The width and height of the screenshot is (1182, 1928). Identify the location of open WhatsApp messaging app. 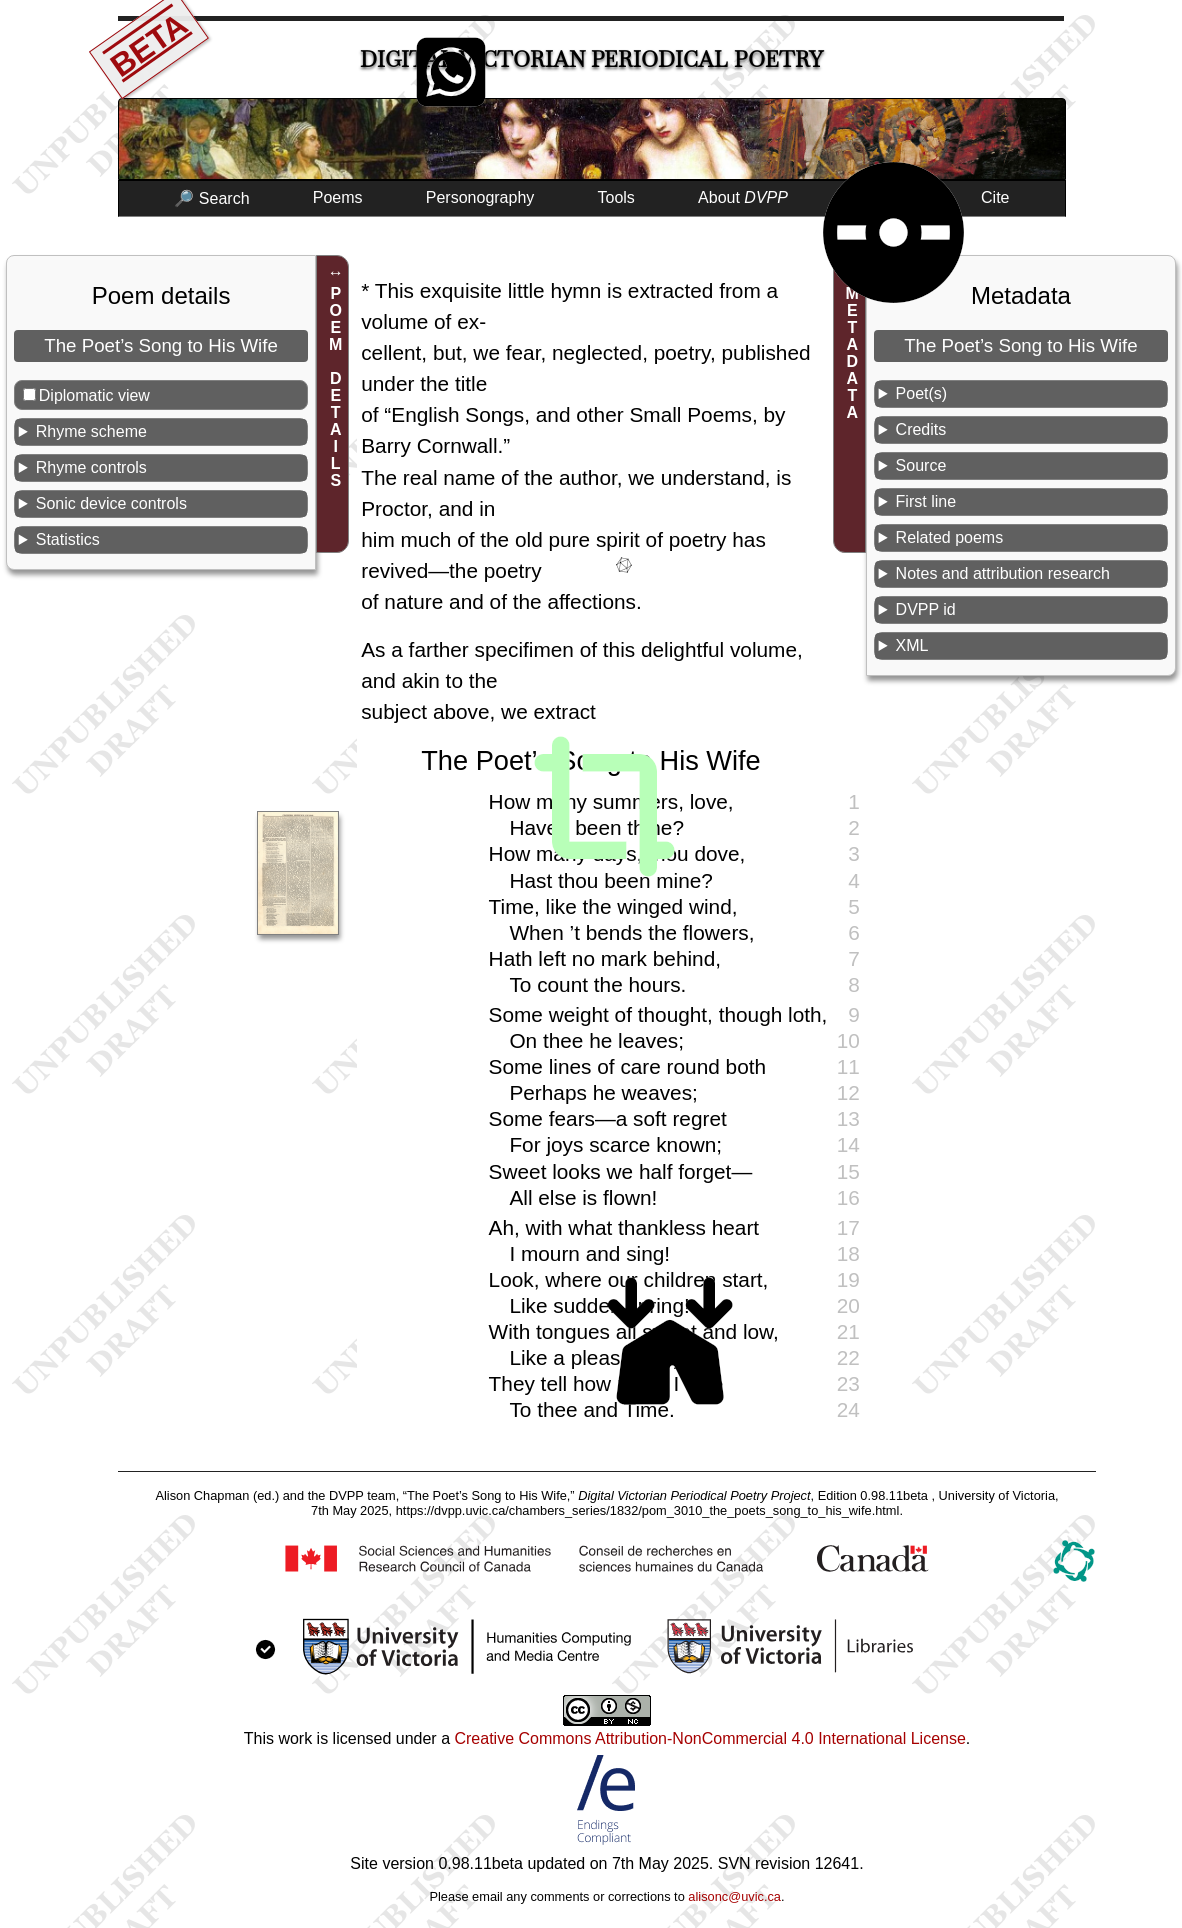
(451, 72).